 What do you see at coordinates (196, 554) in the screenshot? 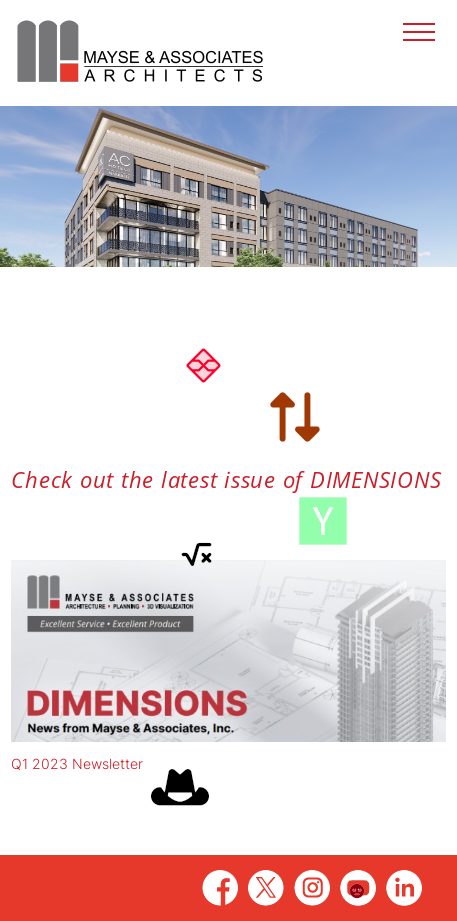
I see `access mathematical functions or calculator` at bounding box center [196, 554].